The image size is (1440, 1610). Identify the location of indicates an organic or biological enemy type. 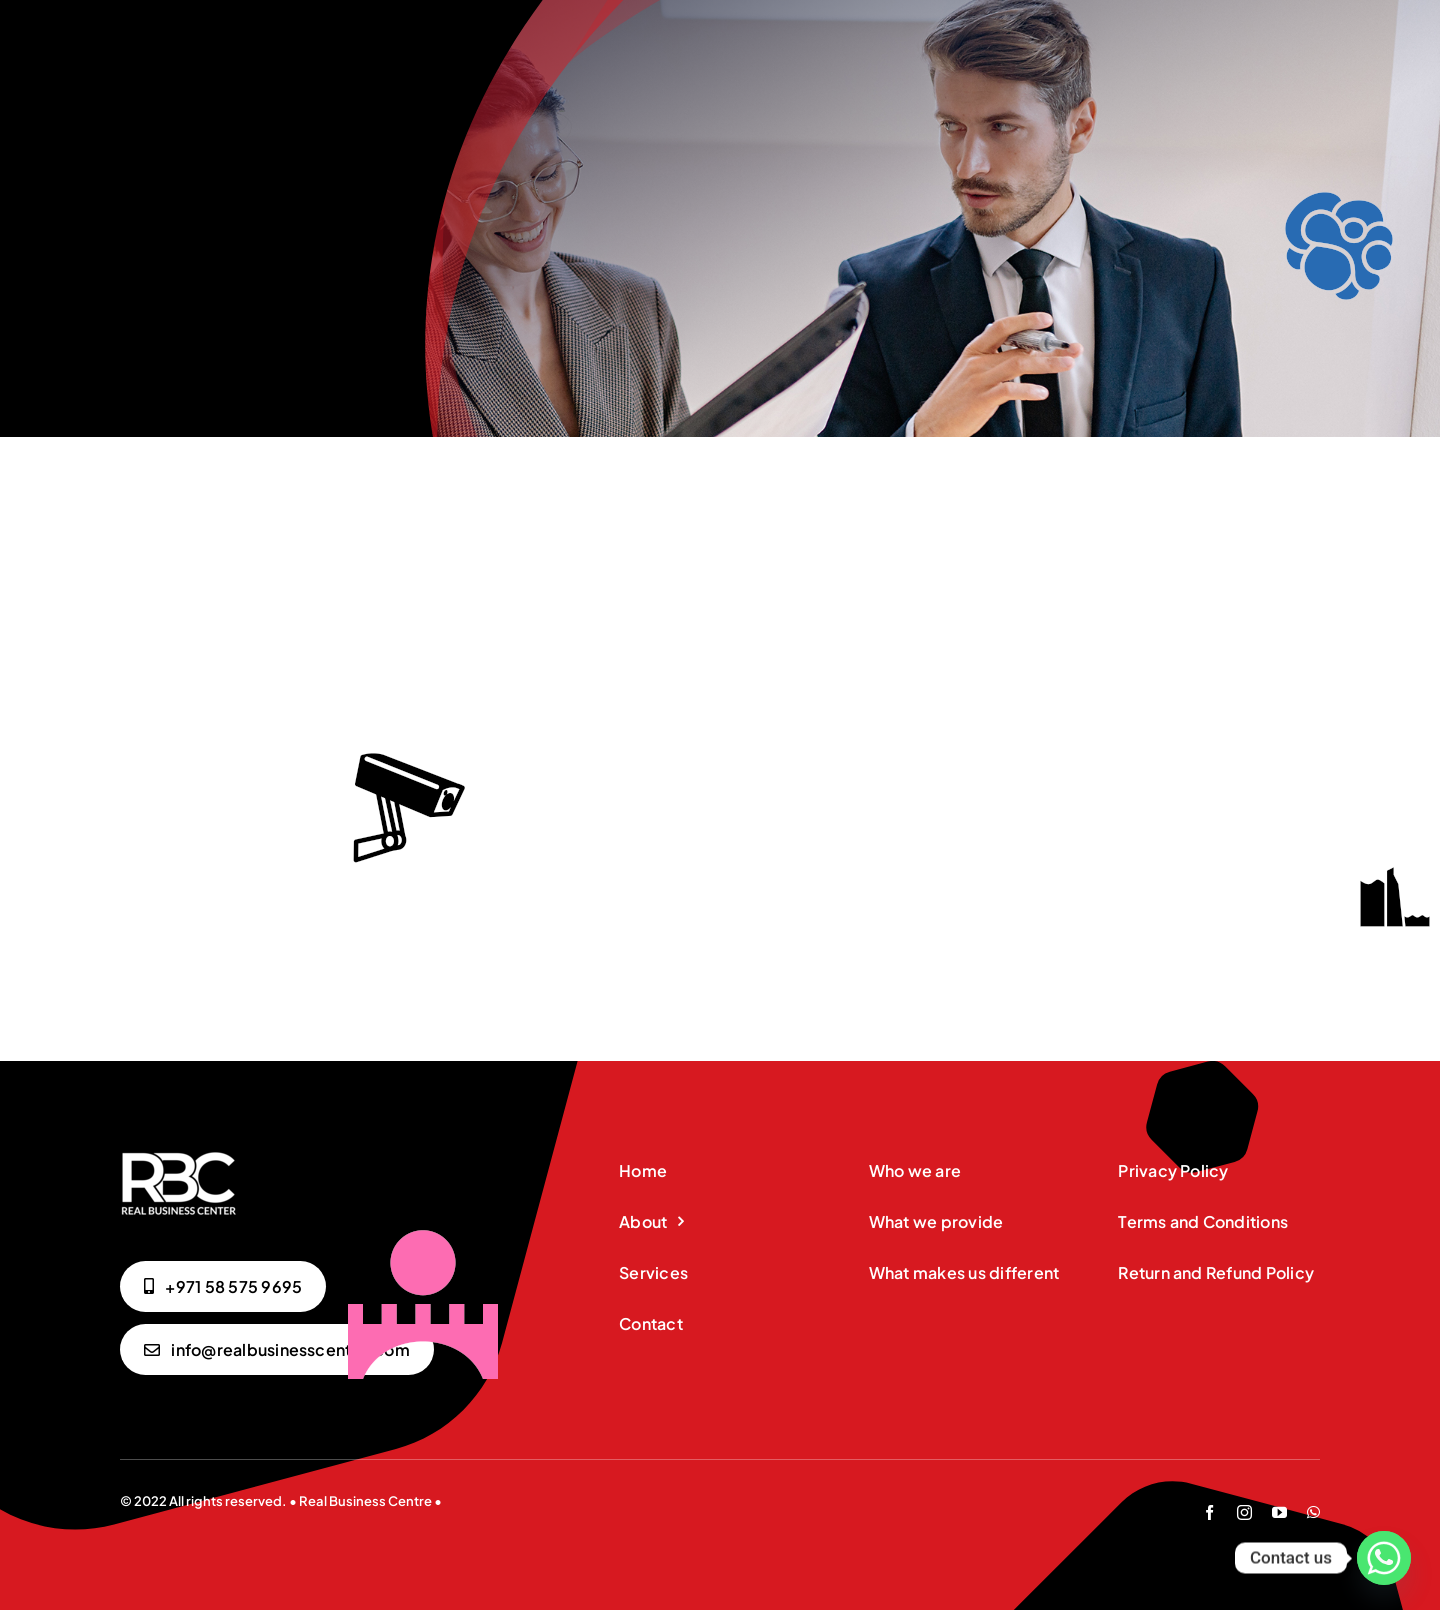
(1339, 246).